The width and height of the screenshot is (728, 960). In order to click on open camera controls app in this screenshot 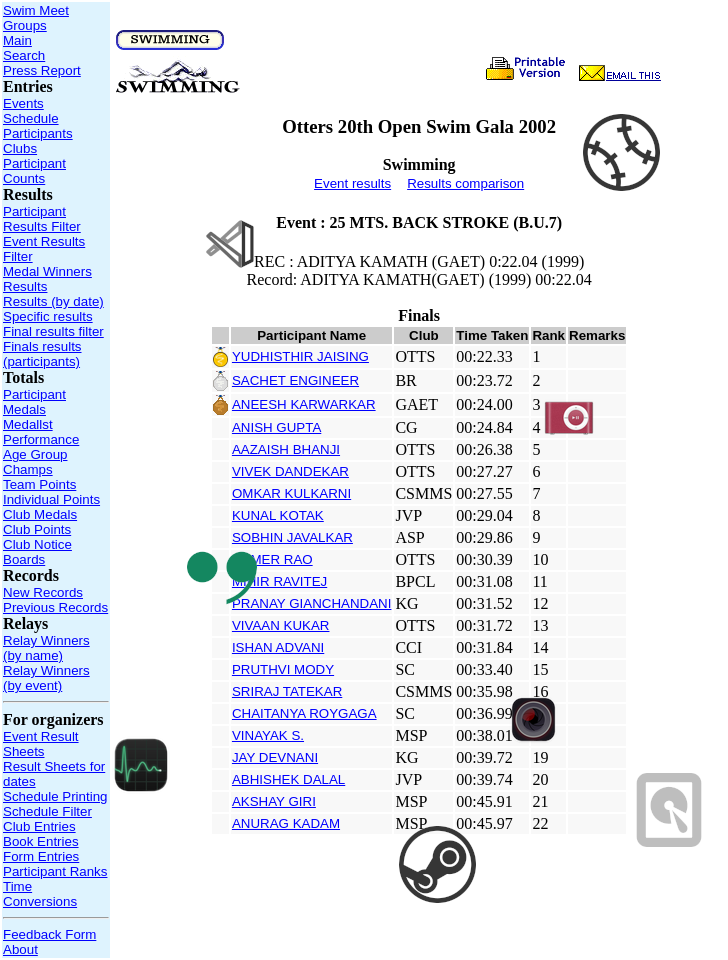, I will do `click(533, 719)`.